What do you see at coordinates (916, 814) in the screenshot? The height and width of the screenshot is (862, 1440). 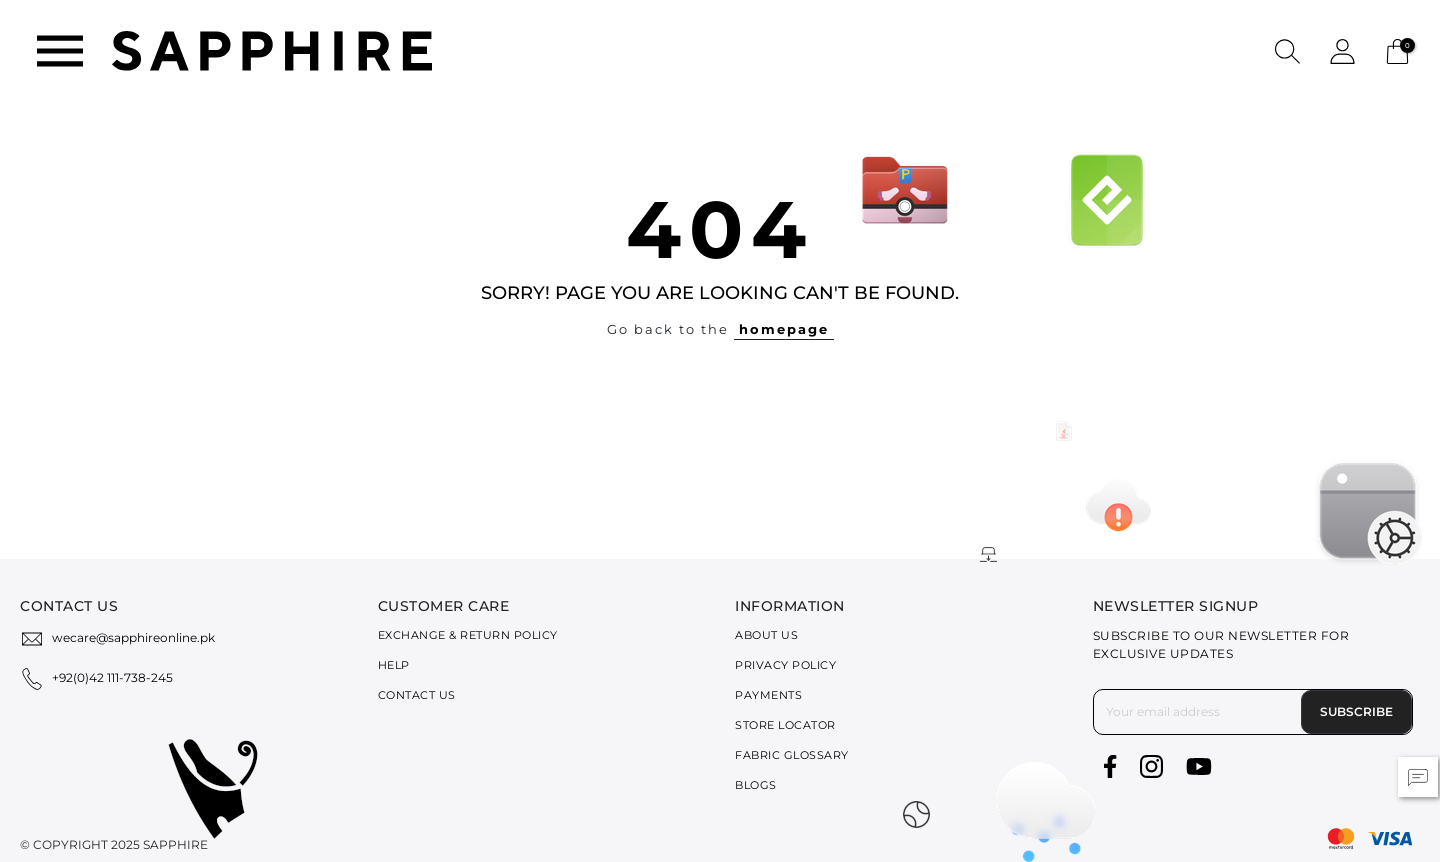 I see `access sports and activities emoji category` at bounding box center [916, 814].